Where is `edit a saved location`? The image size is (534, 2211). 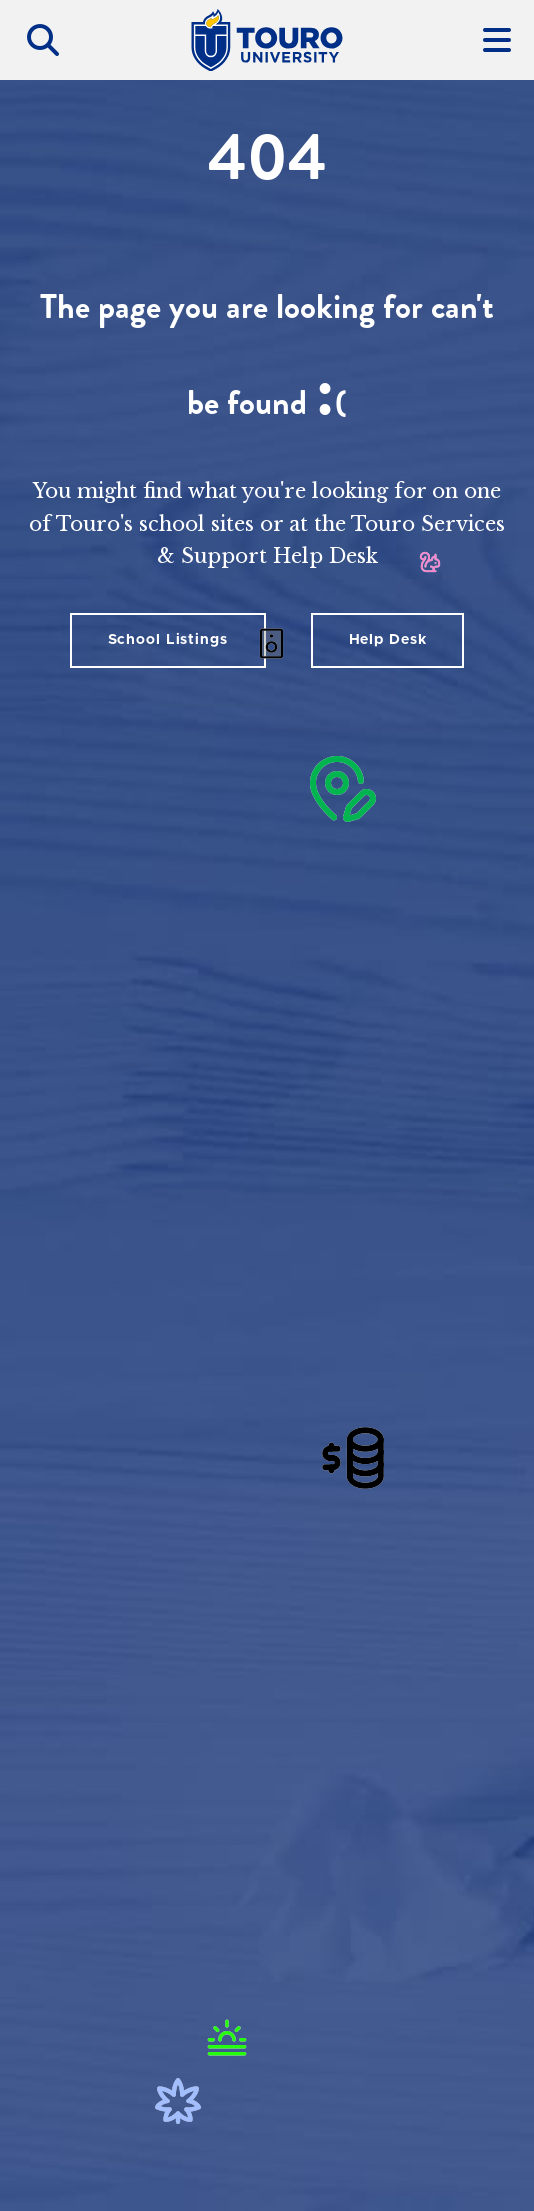 edit a saved location is located at coordinates (343, 789).